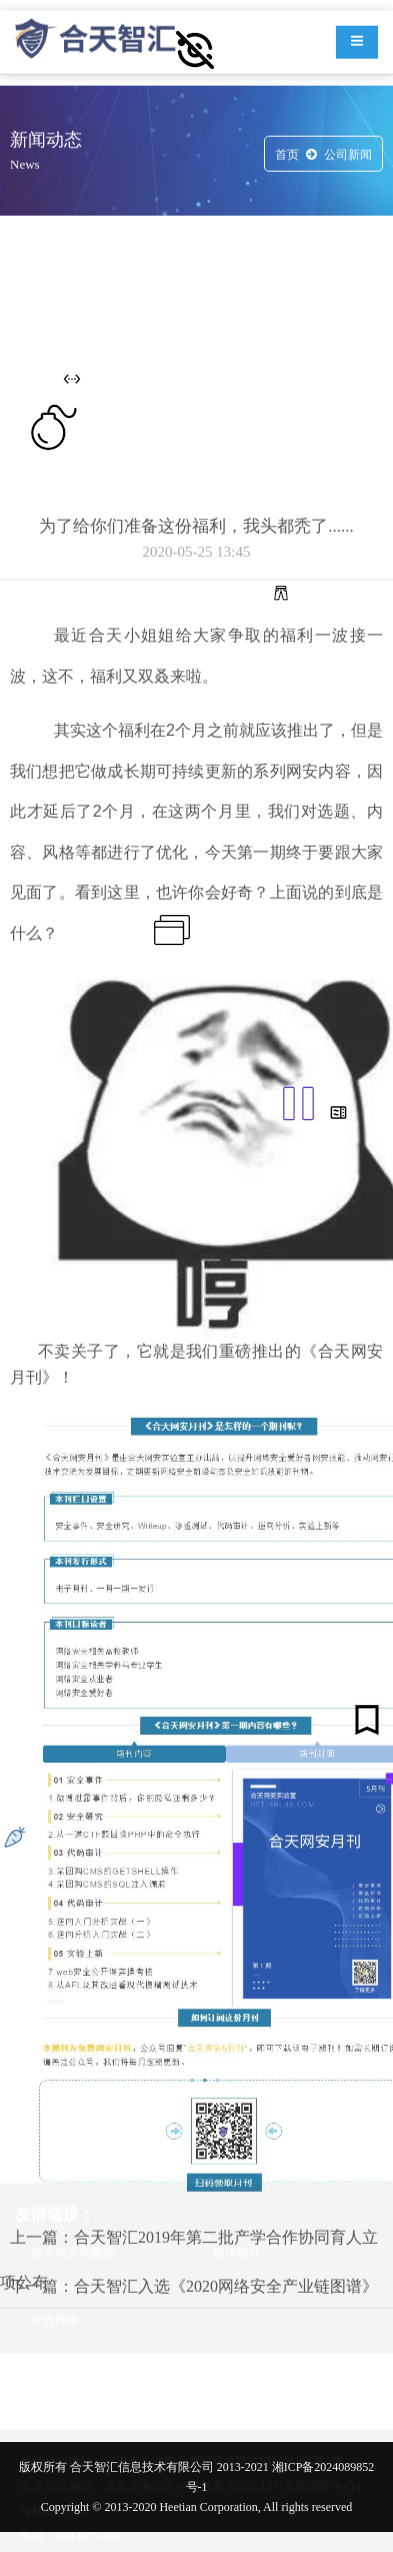  Describe the element at coordinates (14, 1837) in the screenshot. I see `browse vegetable or produce category` at that location.